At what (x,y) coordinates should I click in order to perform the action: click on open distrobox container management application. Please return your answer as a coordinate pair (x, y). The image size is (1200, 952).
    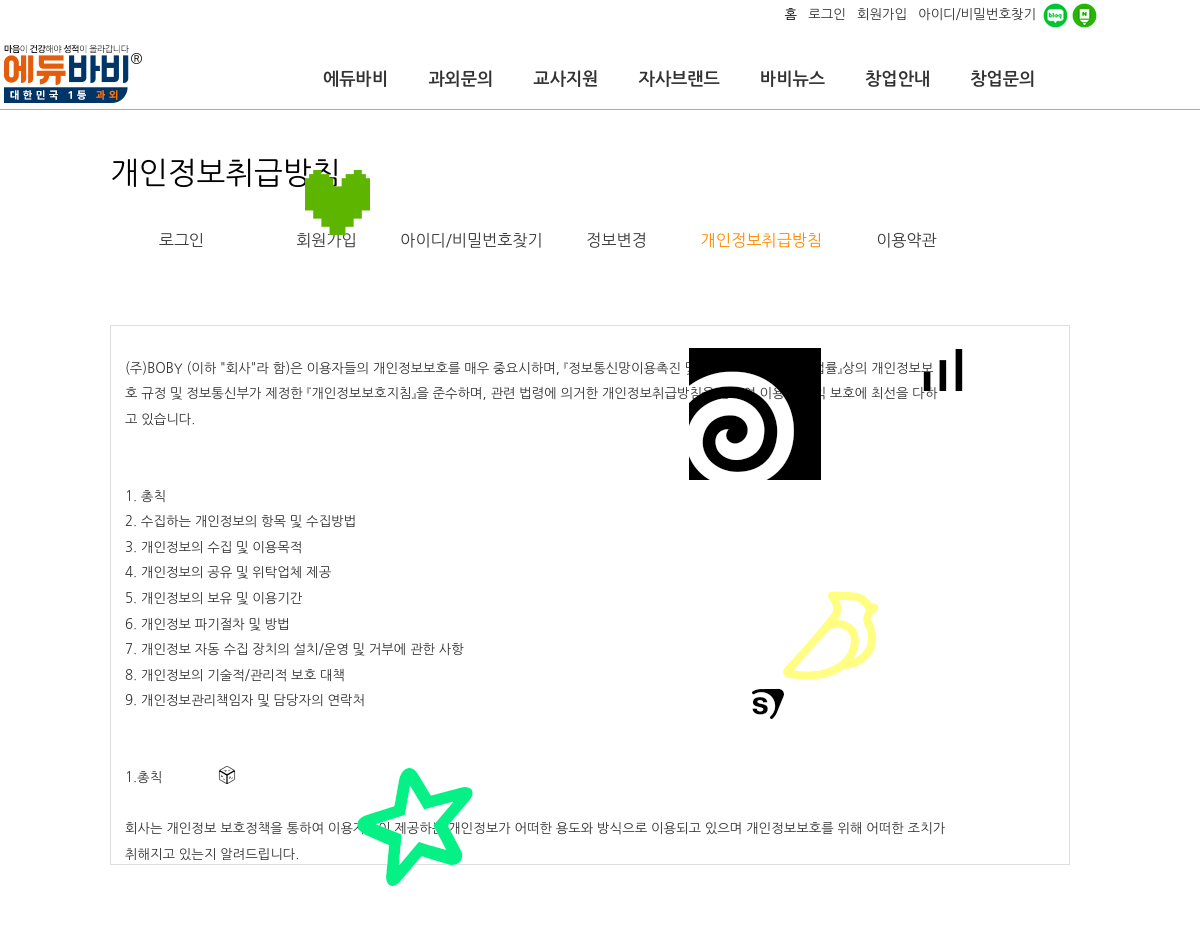
    Looking at the image, I should click on (227, 775).